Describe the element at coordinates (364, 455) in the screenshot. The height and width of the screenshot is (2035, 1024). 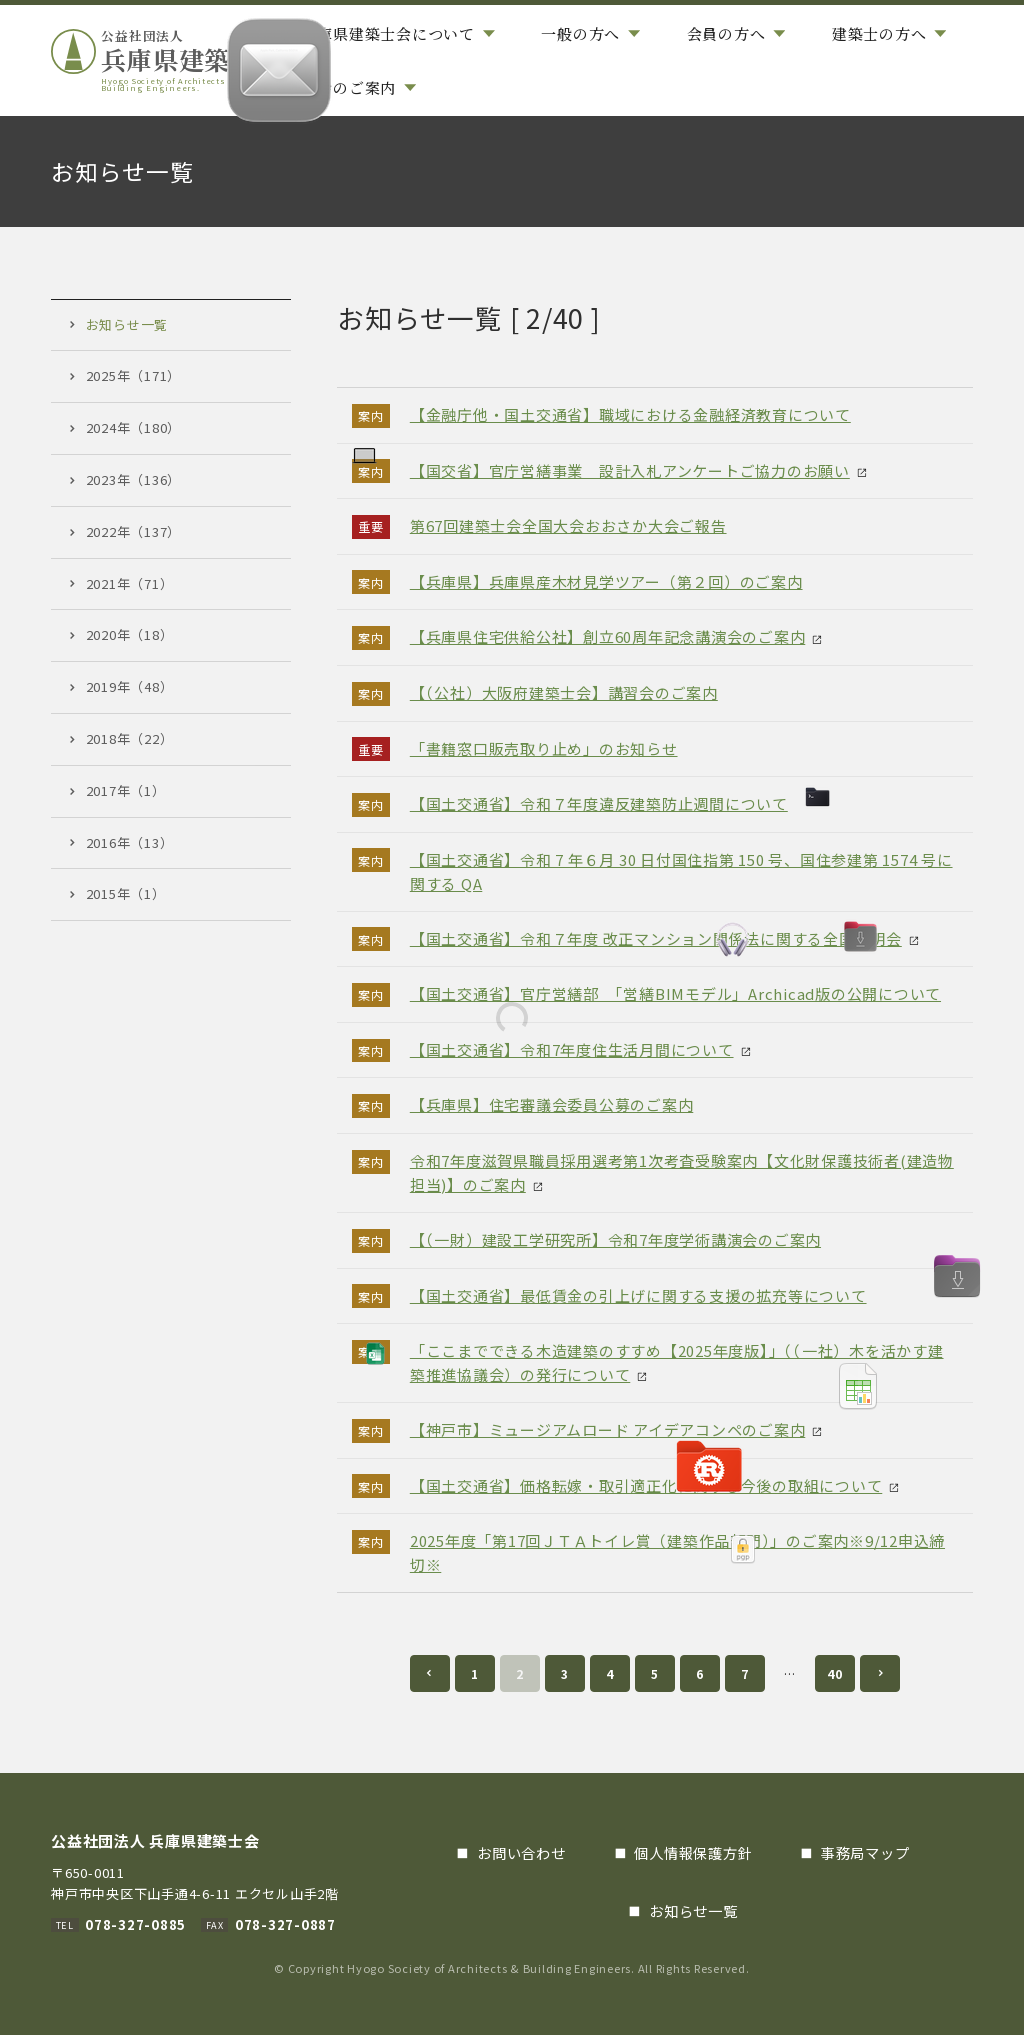
I see `access this device in the sidebar` at that location.